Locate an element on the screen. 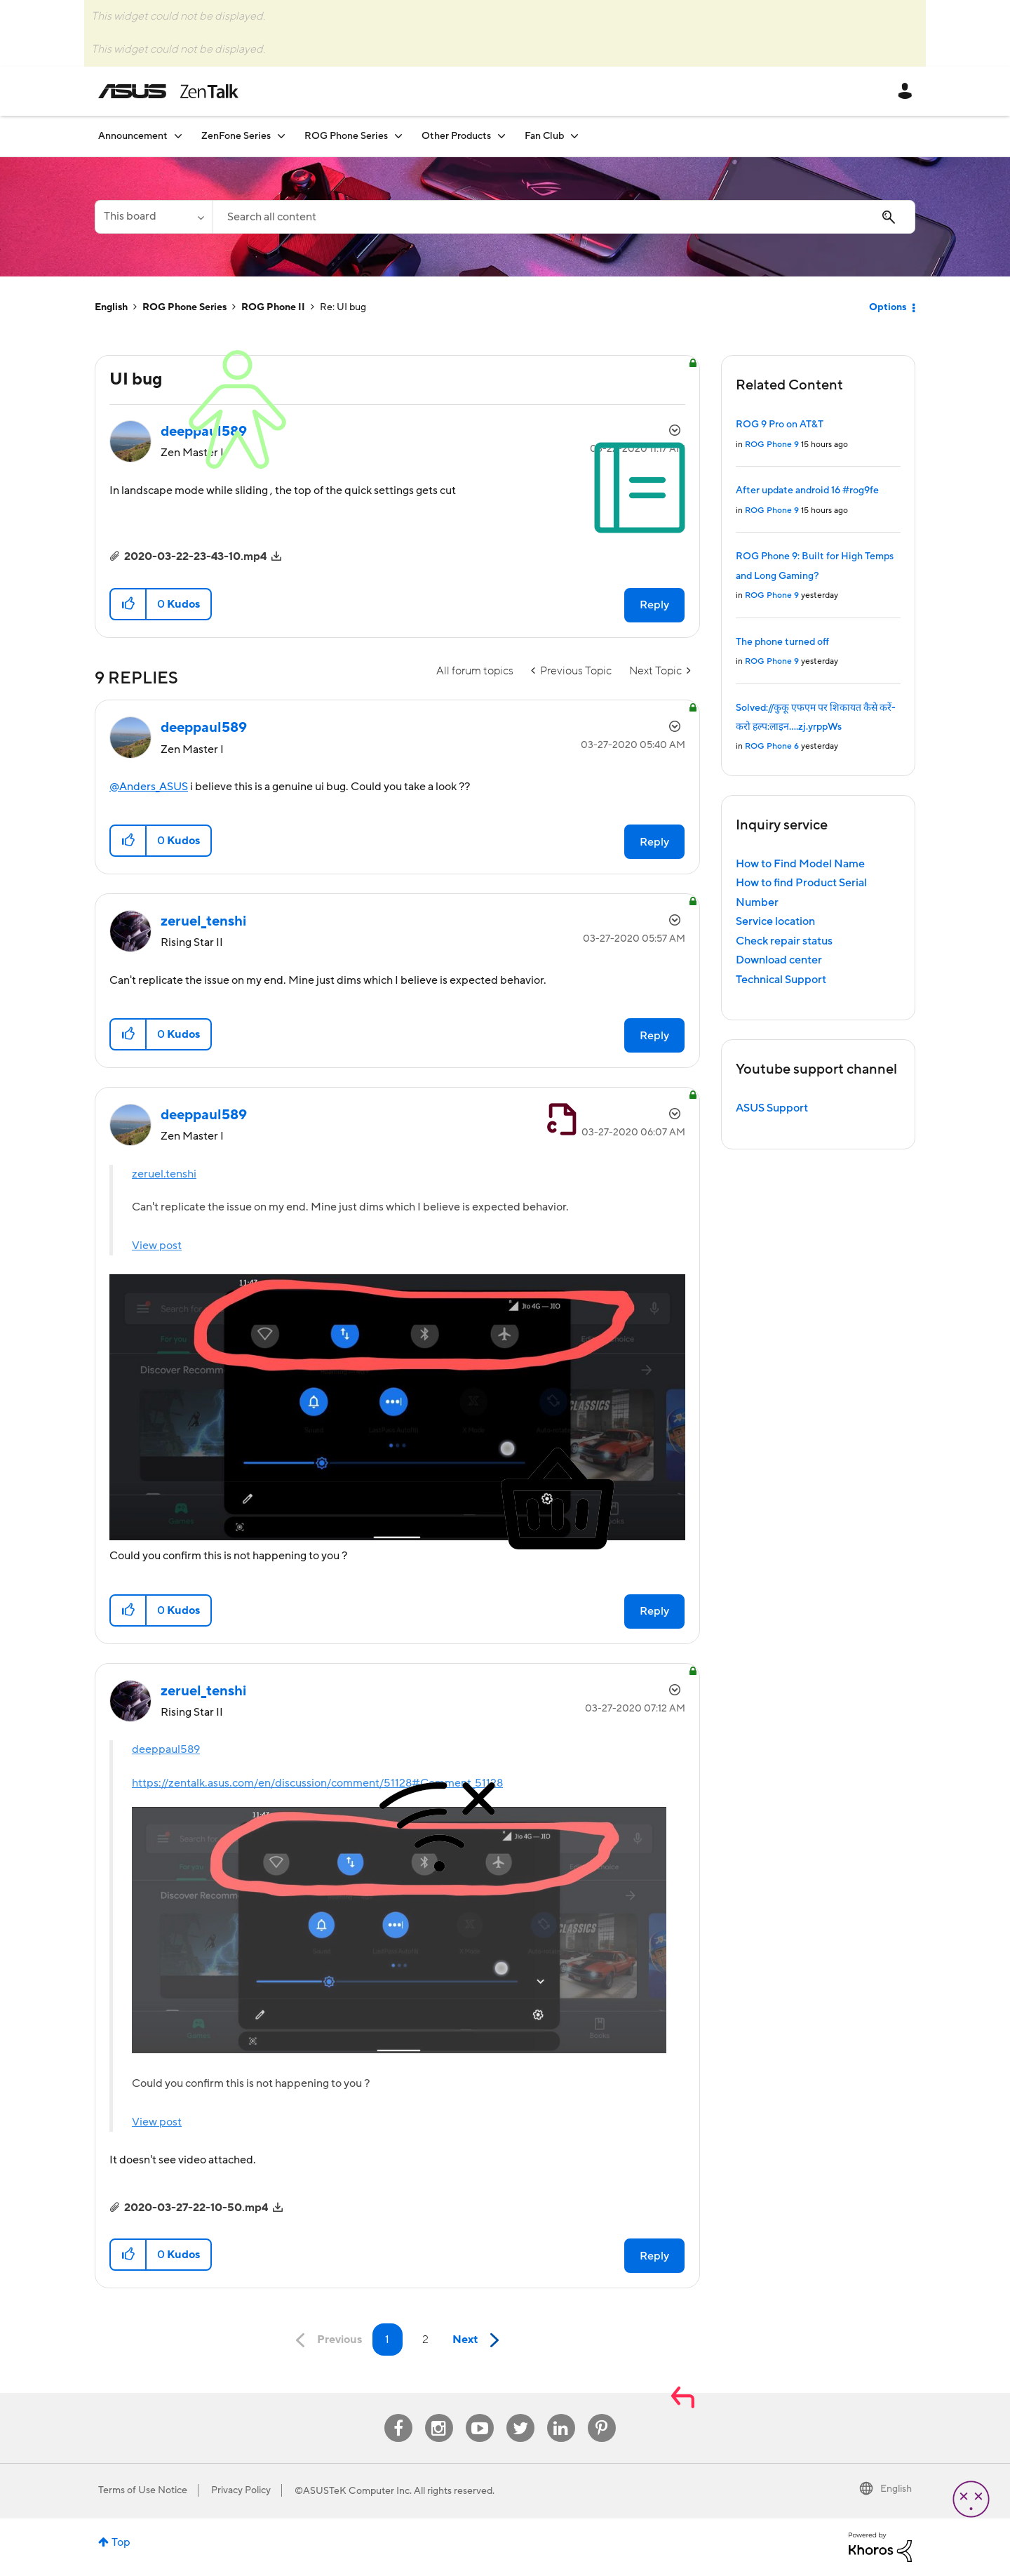 This screenshot has height=2576, width=1010. indicates an error or failed action is located at coordinates (971, 2499).